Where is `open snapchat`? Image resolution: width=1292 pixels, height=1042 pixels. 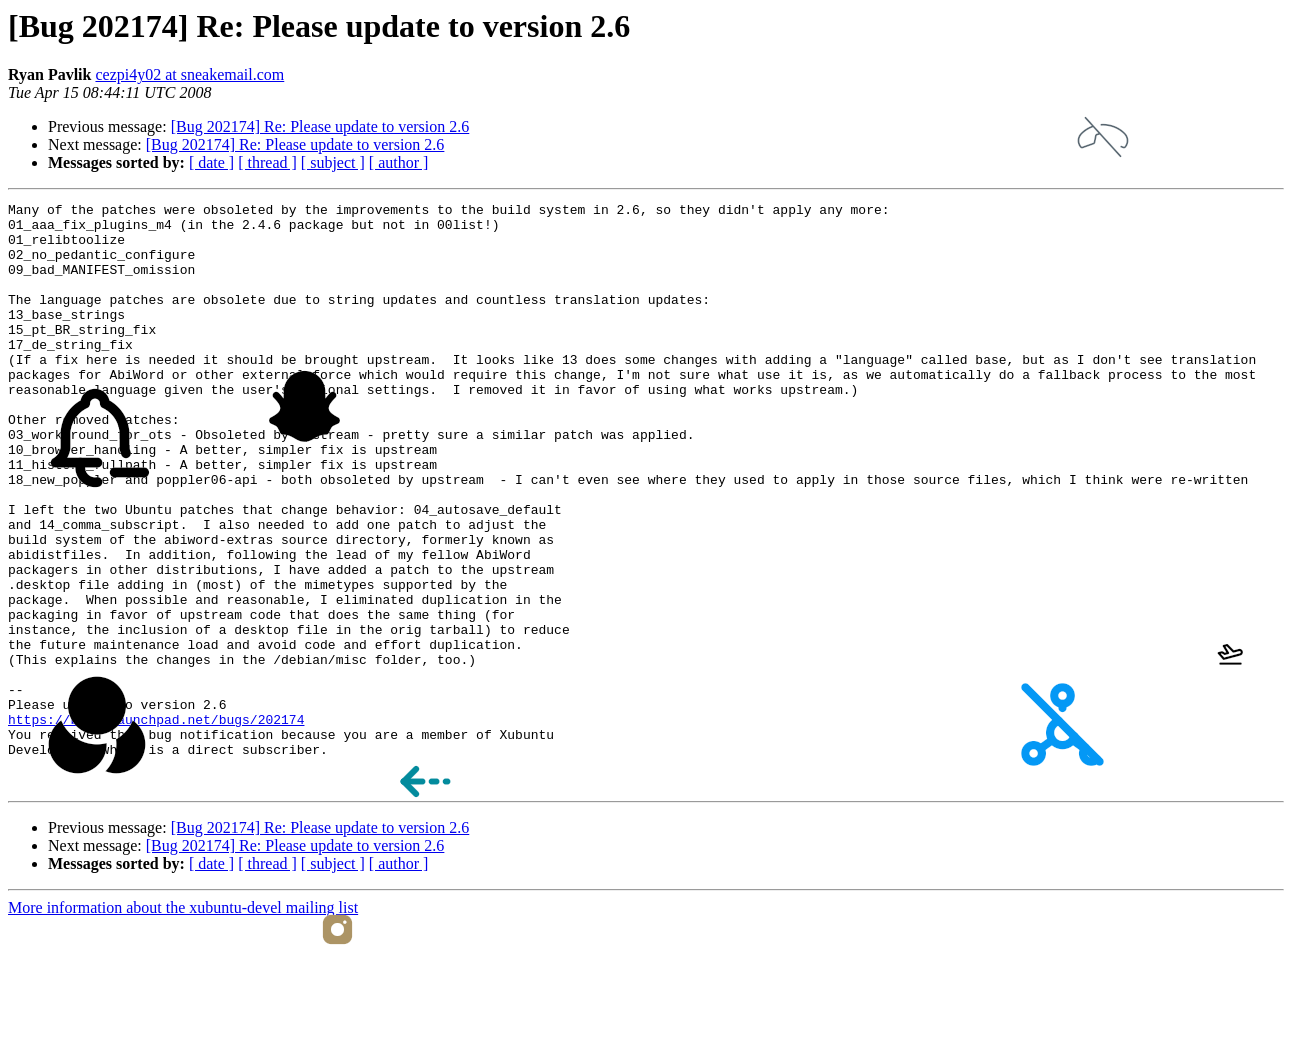
open snapchat is located at coordinates (304, 406).